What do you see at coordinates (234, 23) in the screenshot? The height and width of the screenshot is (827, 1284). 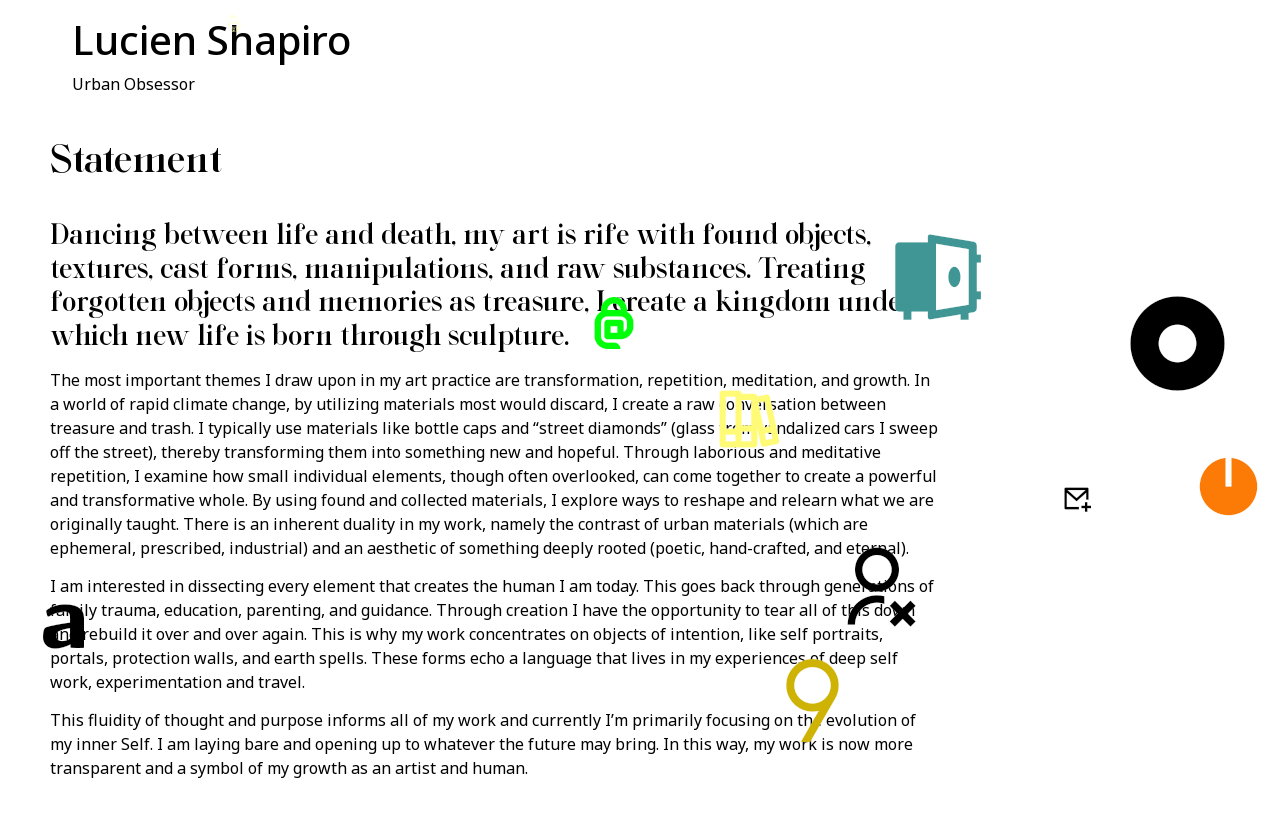 I see `visit instructables website or app` at bounding box center [234, 23].